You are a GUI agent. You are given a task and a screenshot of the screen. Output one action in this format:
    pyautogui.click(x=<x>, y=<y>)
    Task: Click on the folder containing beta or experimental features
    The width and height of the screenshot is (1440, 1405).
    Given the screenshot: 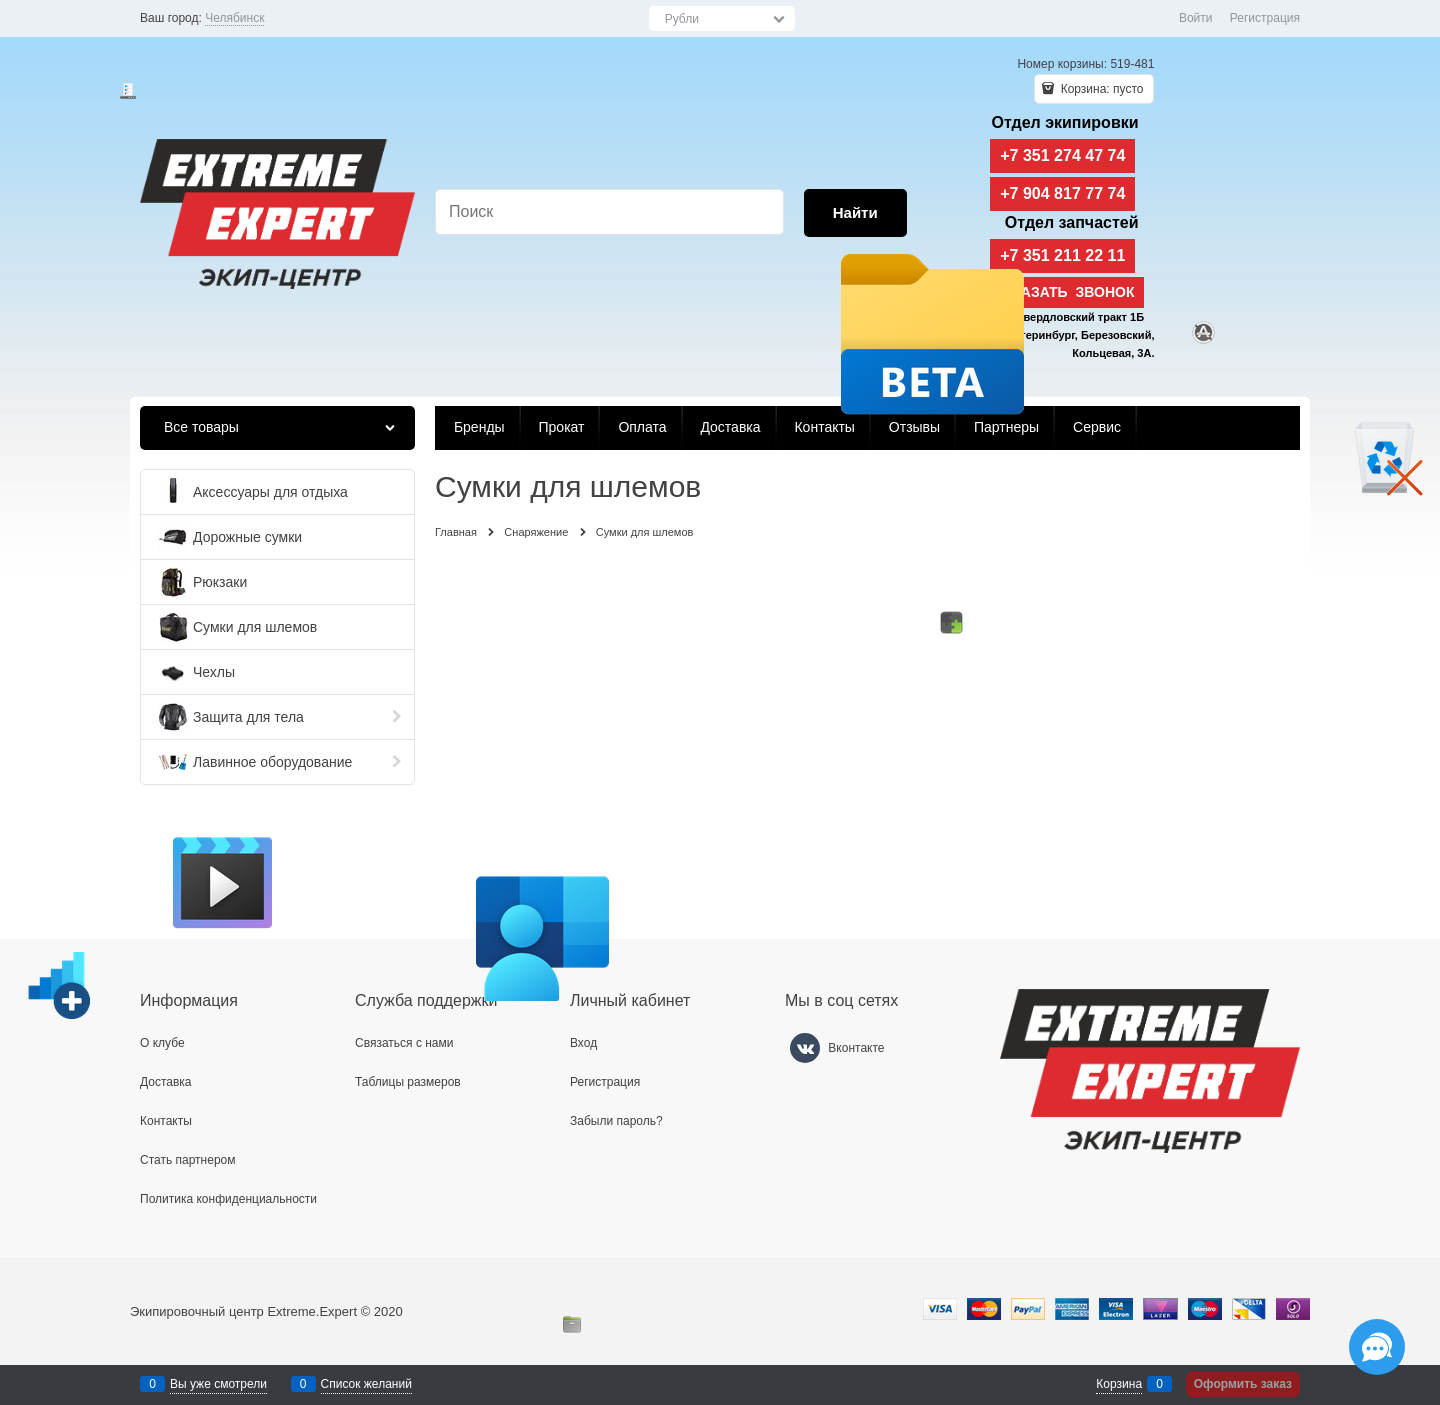 What is the action you would take?
    pyautogui.click(x=932, y=330)
    